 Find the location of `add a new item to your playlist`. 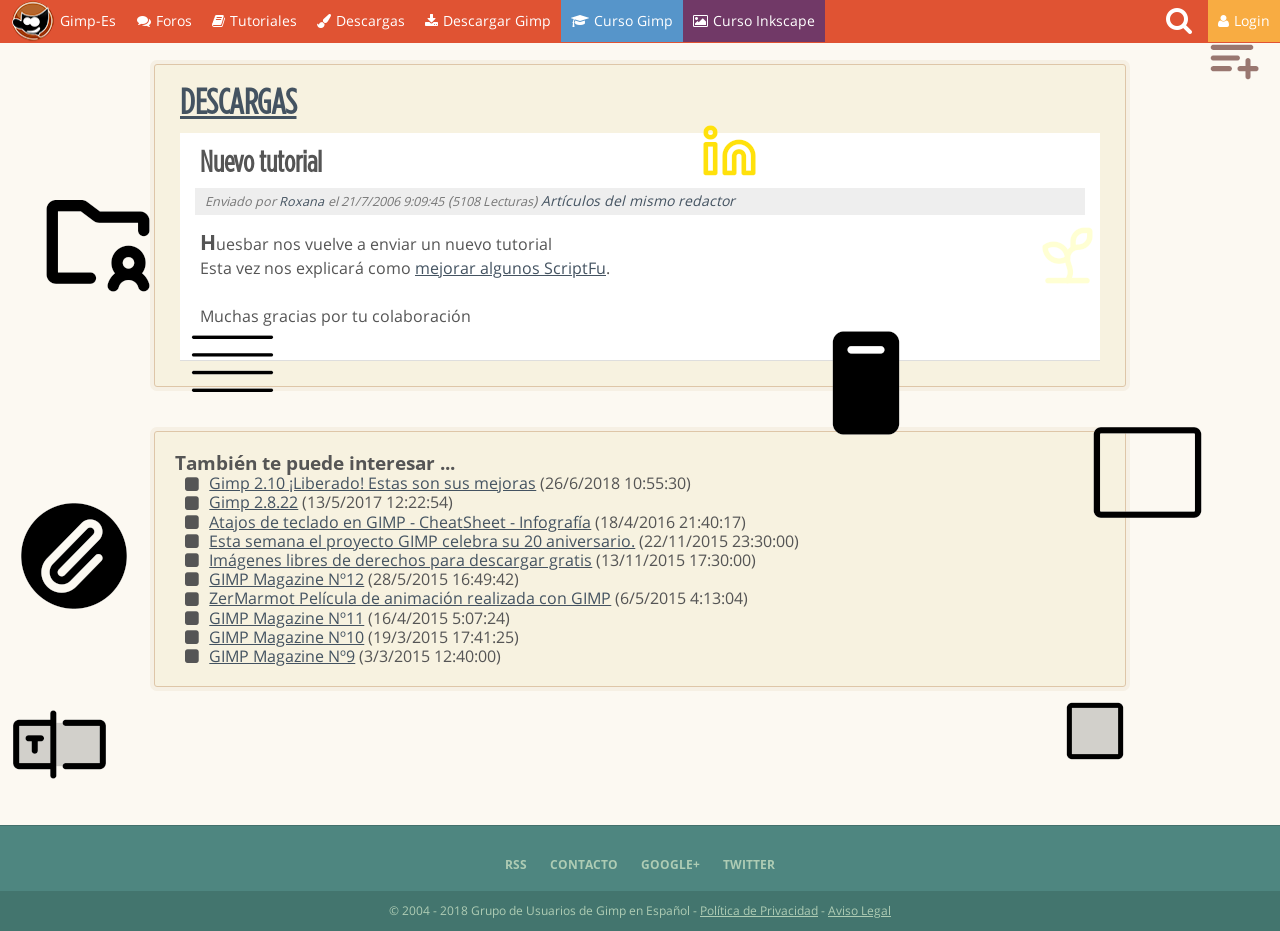

add a new item to your playlist is located at coordinates (1232, 58).